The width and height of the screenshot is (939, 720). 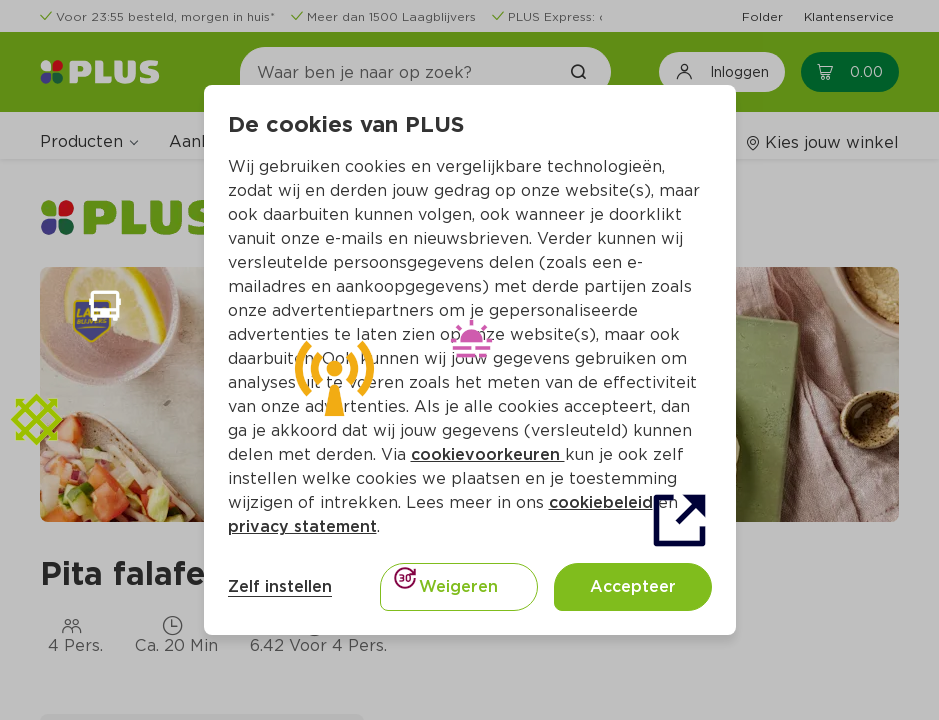 What do you see at coordinates (405, 578) in the screenshot?
I see `skip forward 30 seconds` at bounding box center [405, 578].